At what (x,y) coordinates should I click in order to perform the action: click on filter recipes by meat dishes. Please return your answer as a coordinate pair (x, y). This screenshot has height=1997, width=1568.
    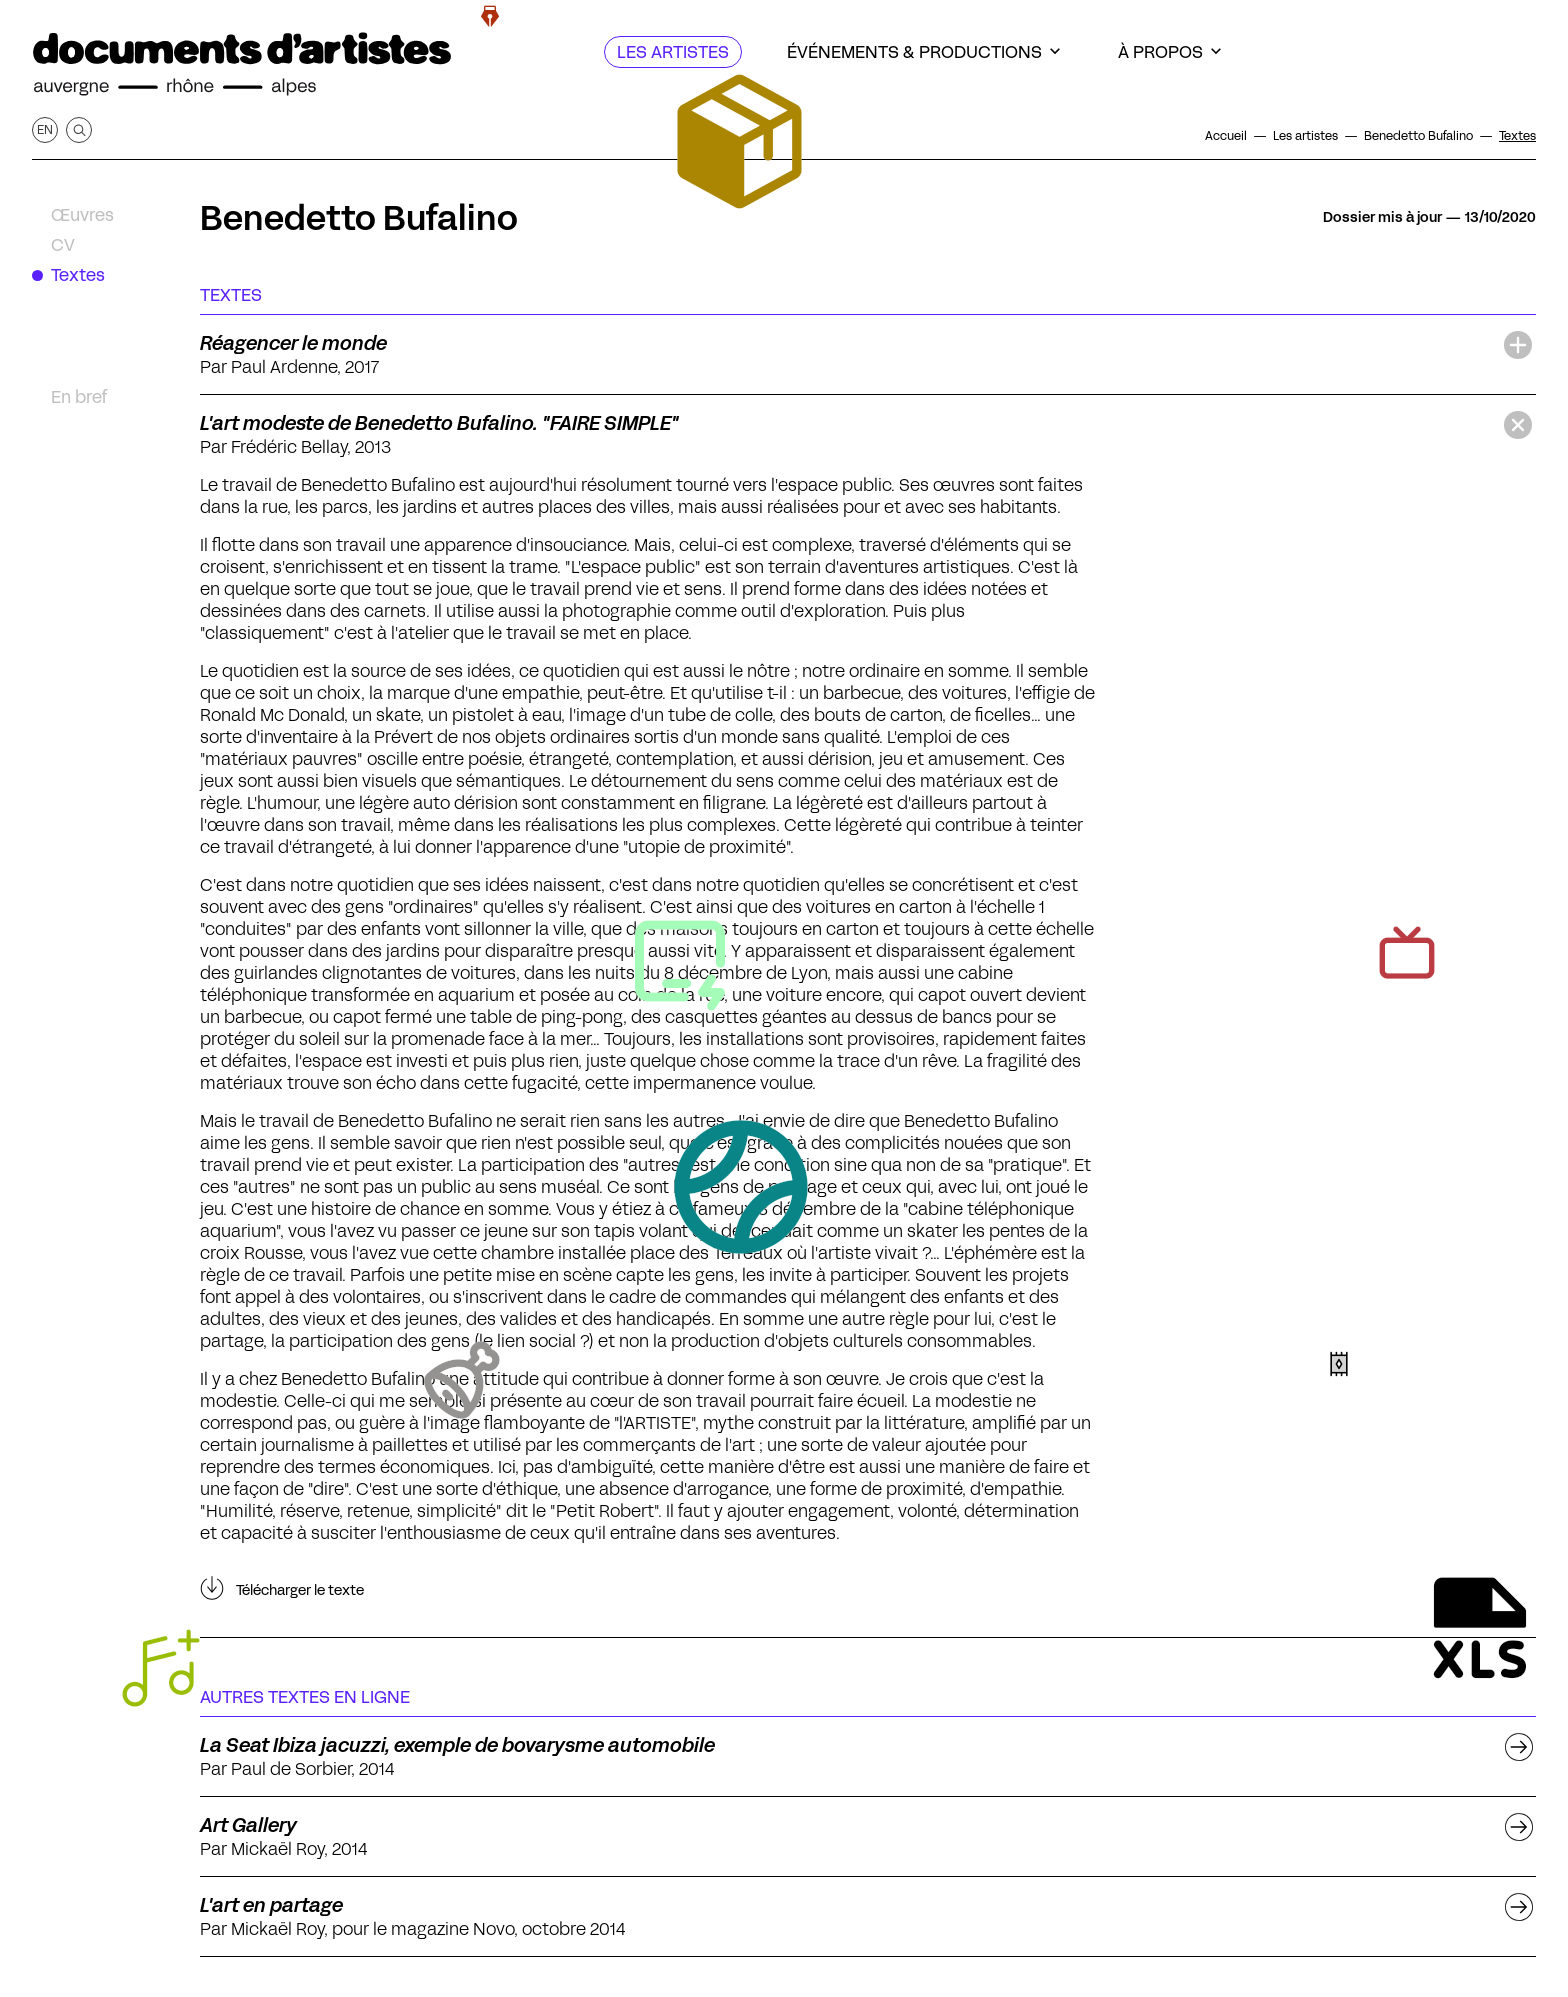
    Looking at the image, I should click on (462, 1378).